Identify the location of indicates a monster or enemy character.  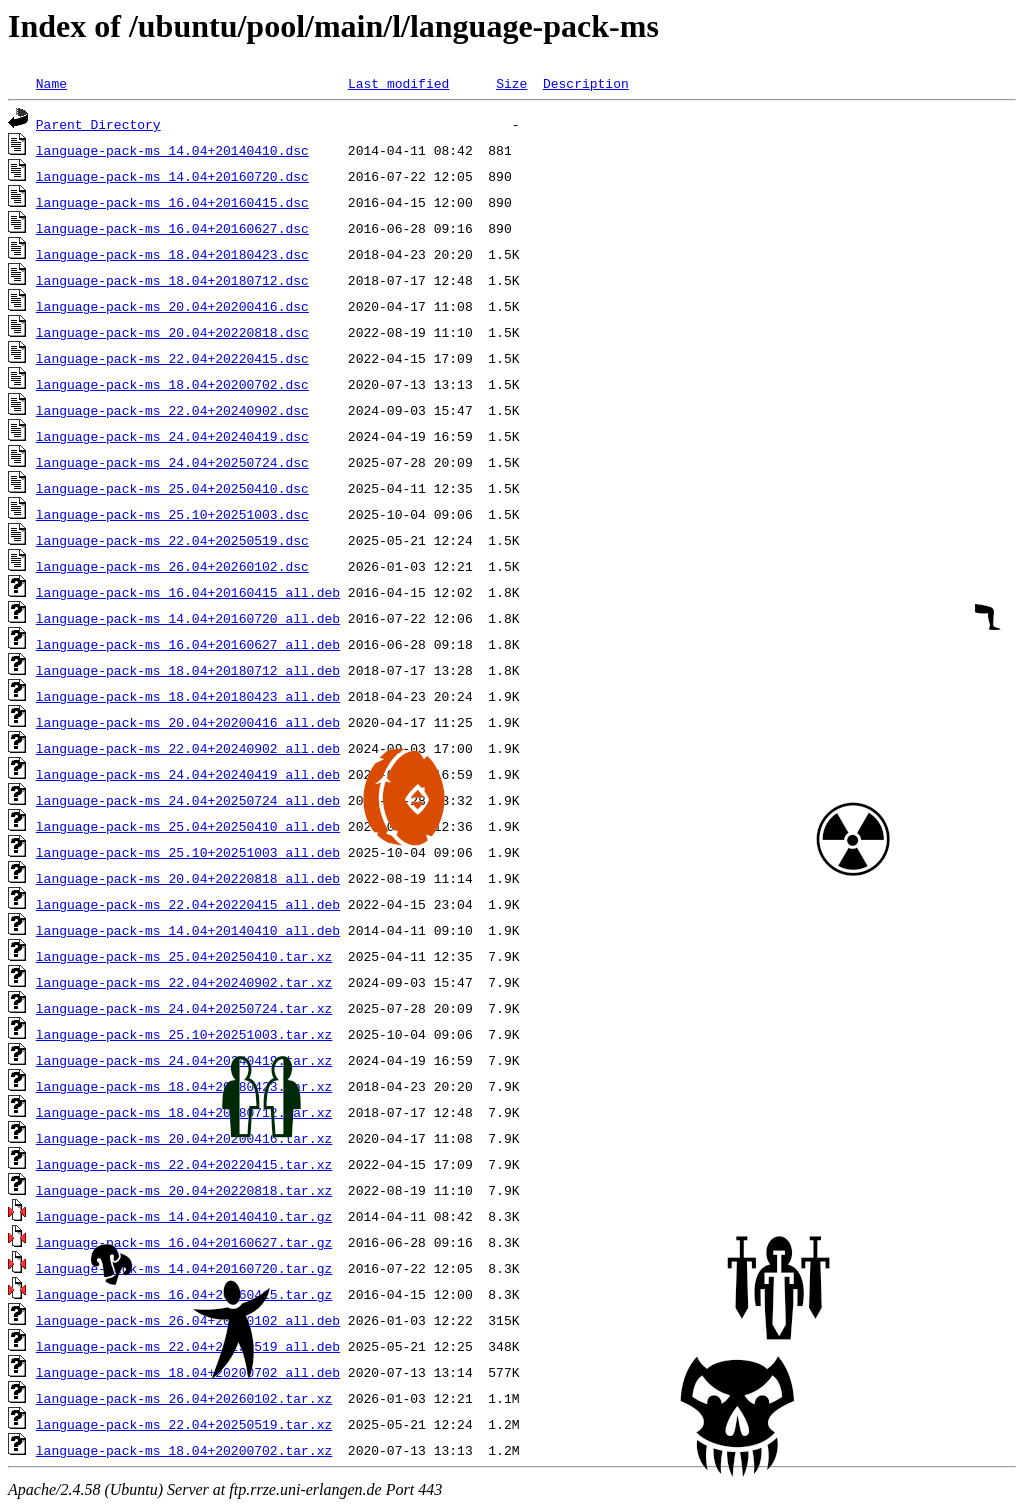
(736, 1413).